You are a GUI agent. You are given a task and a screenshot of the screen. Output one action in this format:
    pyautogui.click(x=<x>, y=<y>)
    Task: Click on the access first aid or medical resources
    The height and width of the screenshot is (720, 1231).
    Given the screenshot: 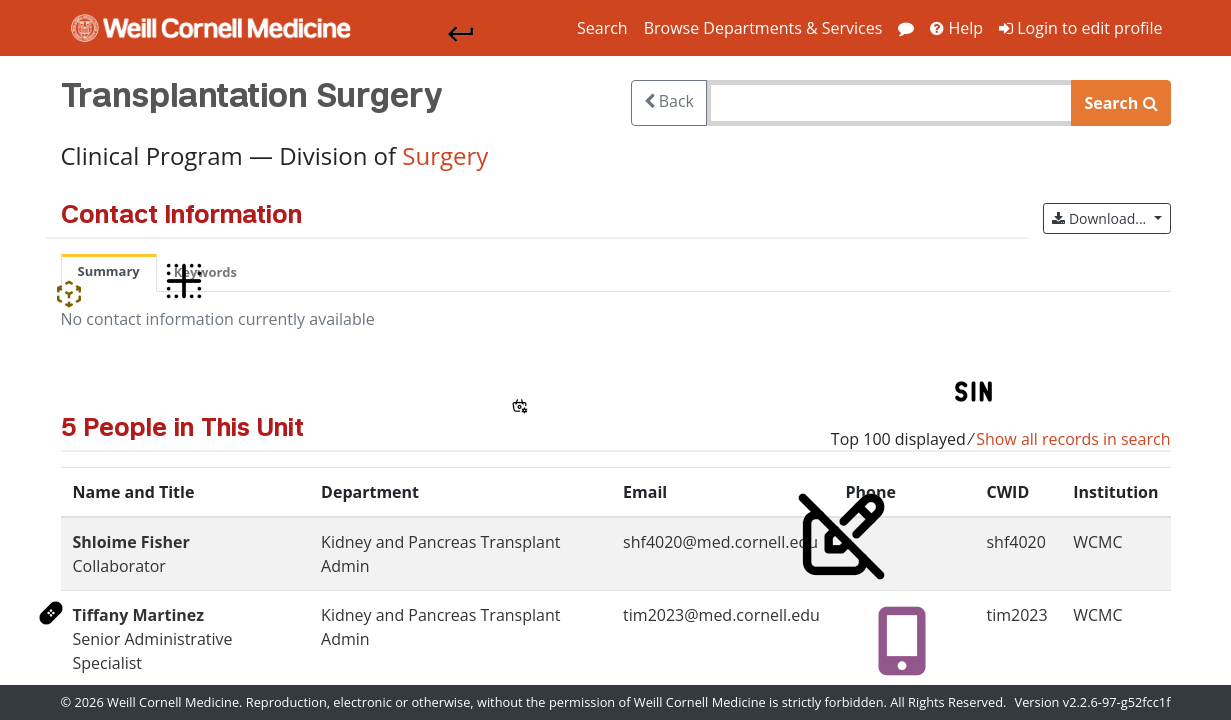 What is the action you would take?
    pyautogui.click(x=51, y=613)
    